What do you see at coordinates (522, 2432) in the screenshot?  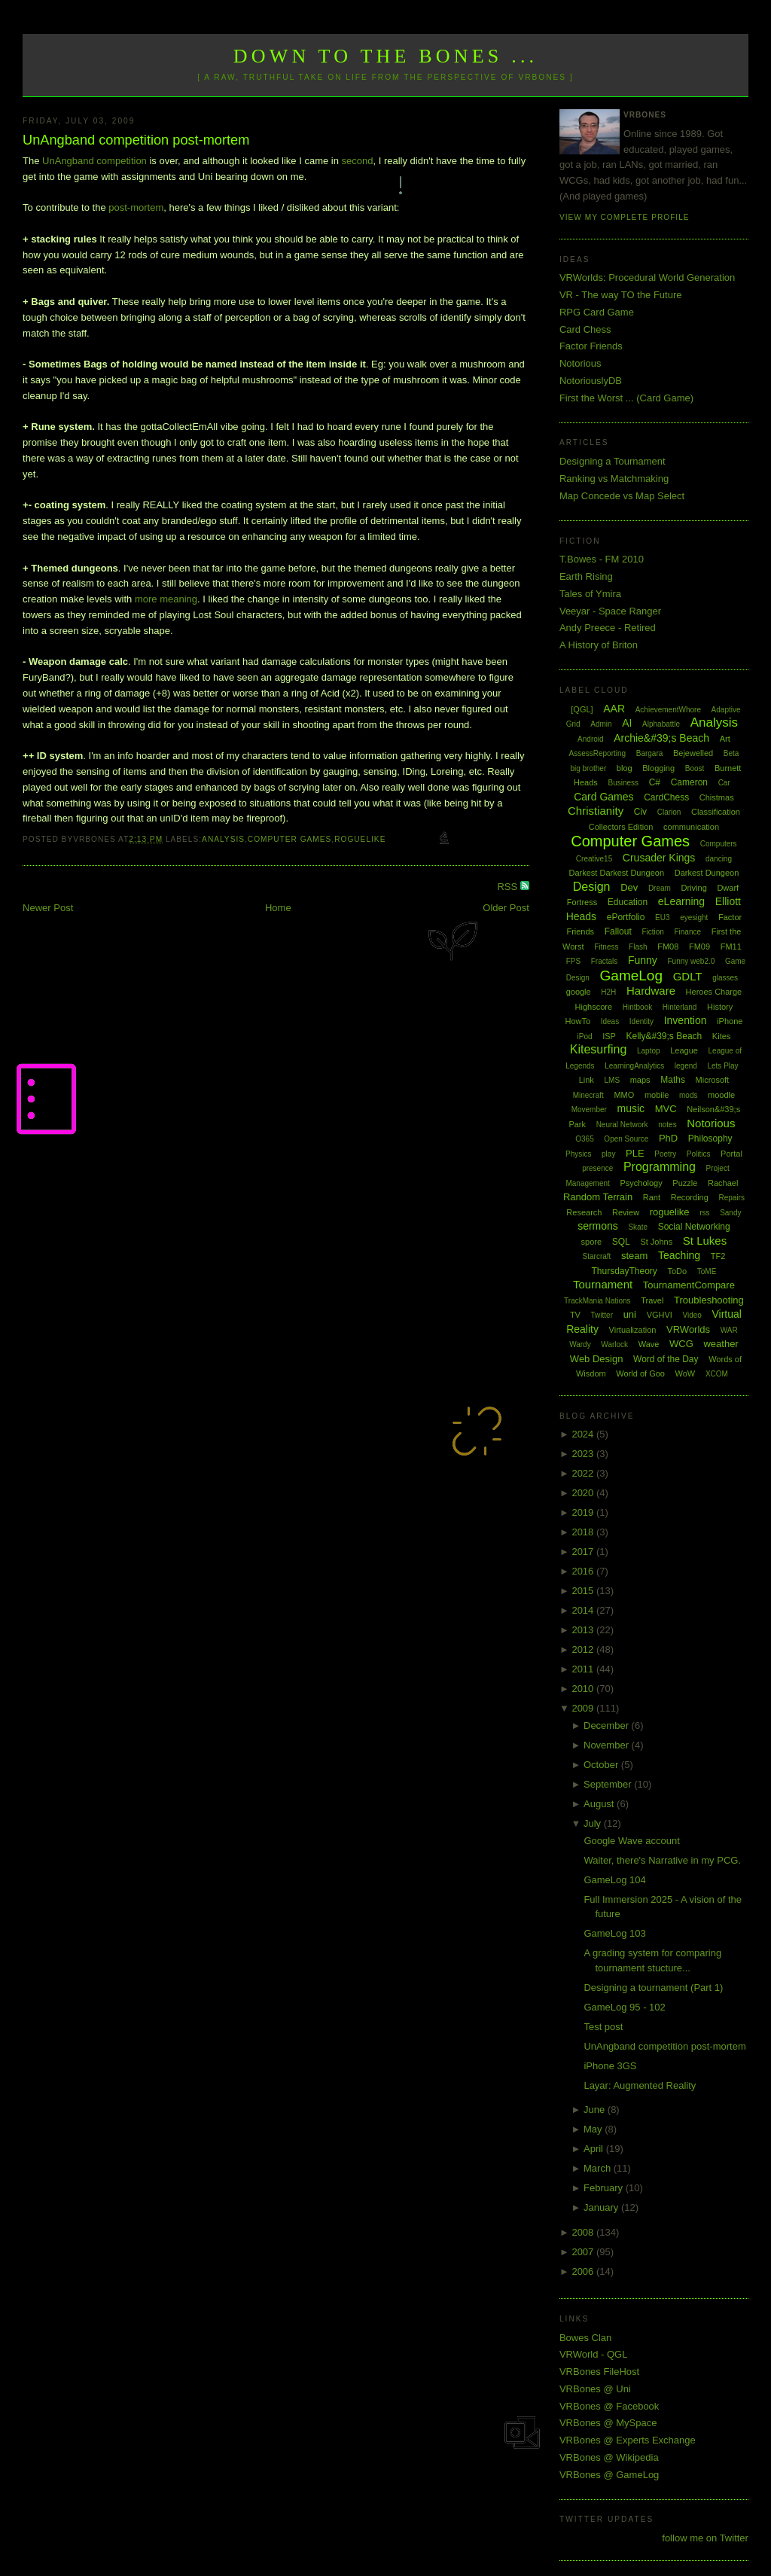 I see `open microsoft outlook email` at bounding box center [522, 2432].